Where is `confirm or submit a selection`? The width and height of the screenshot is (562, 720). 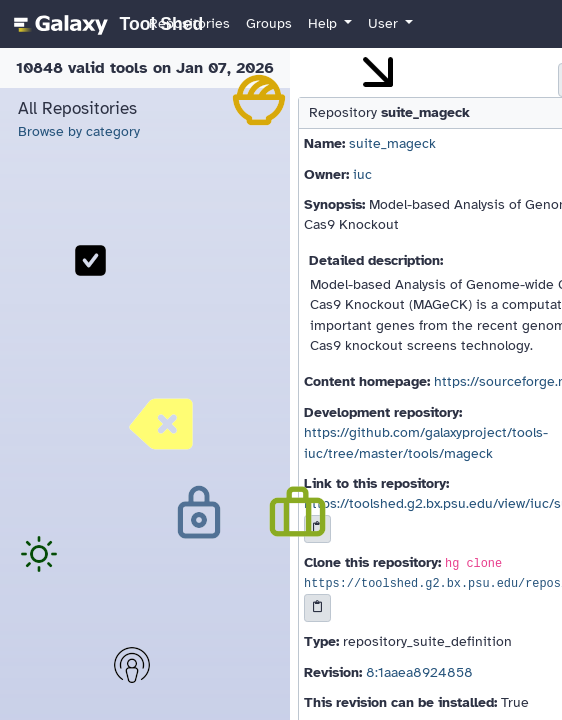 confirm or submit a selection is located at coordinates (90, 260).